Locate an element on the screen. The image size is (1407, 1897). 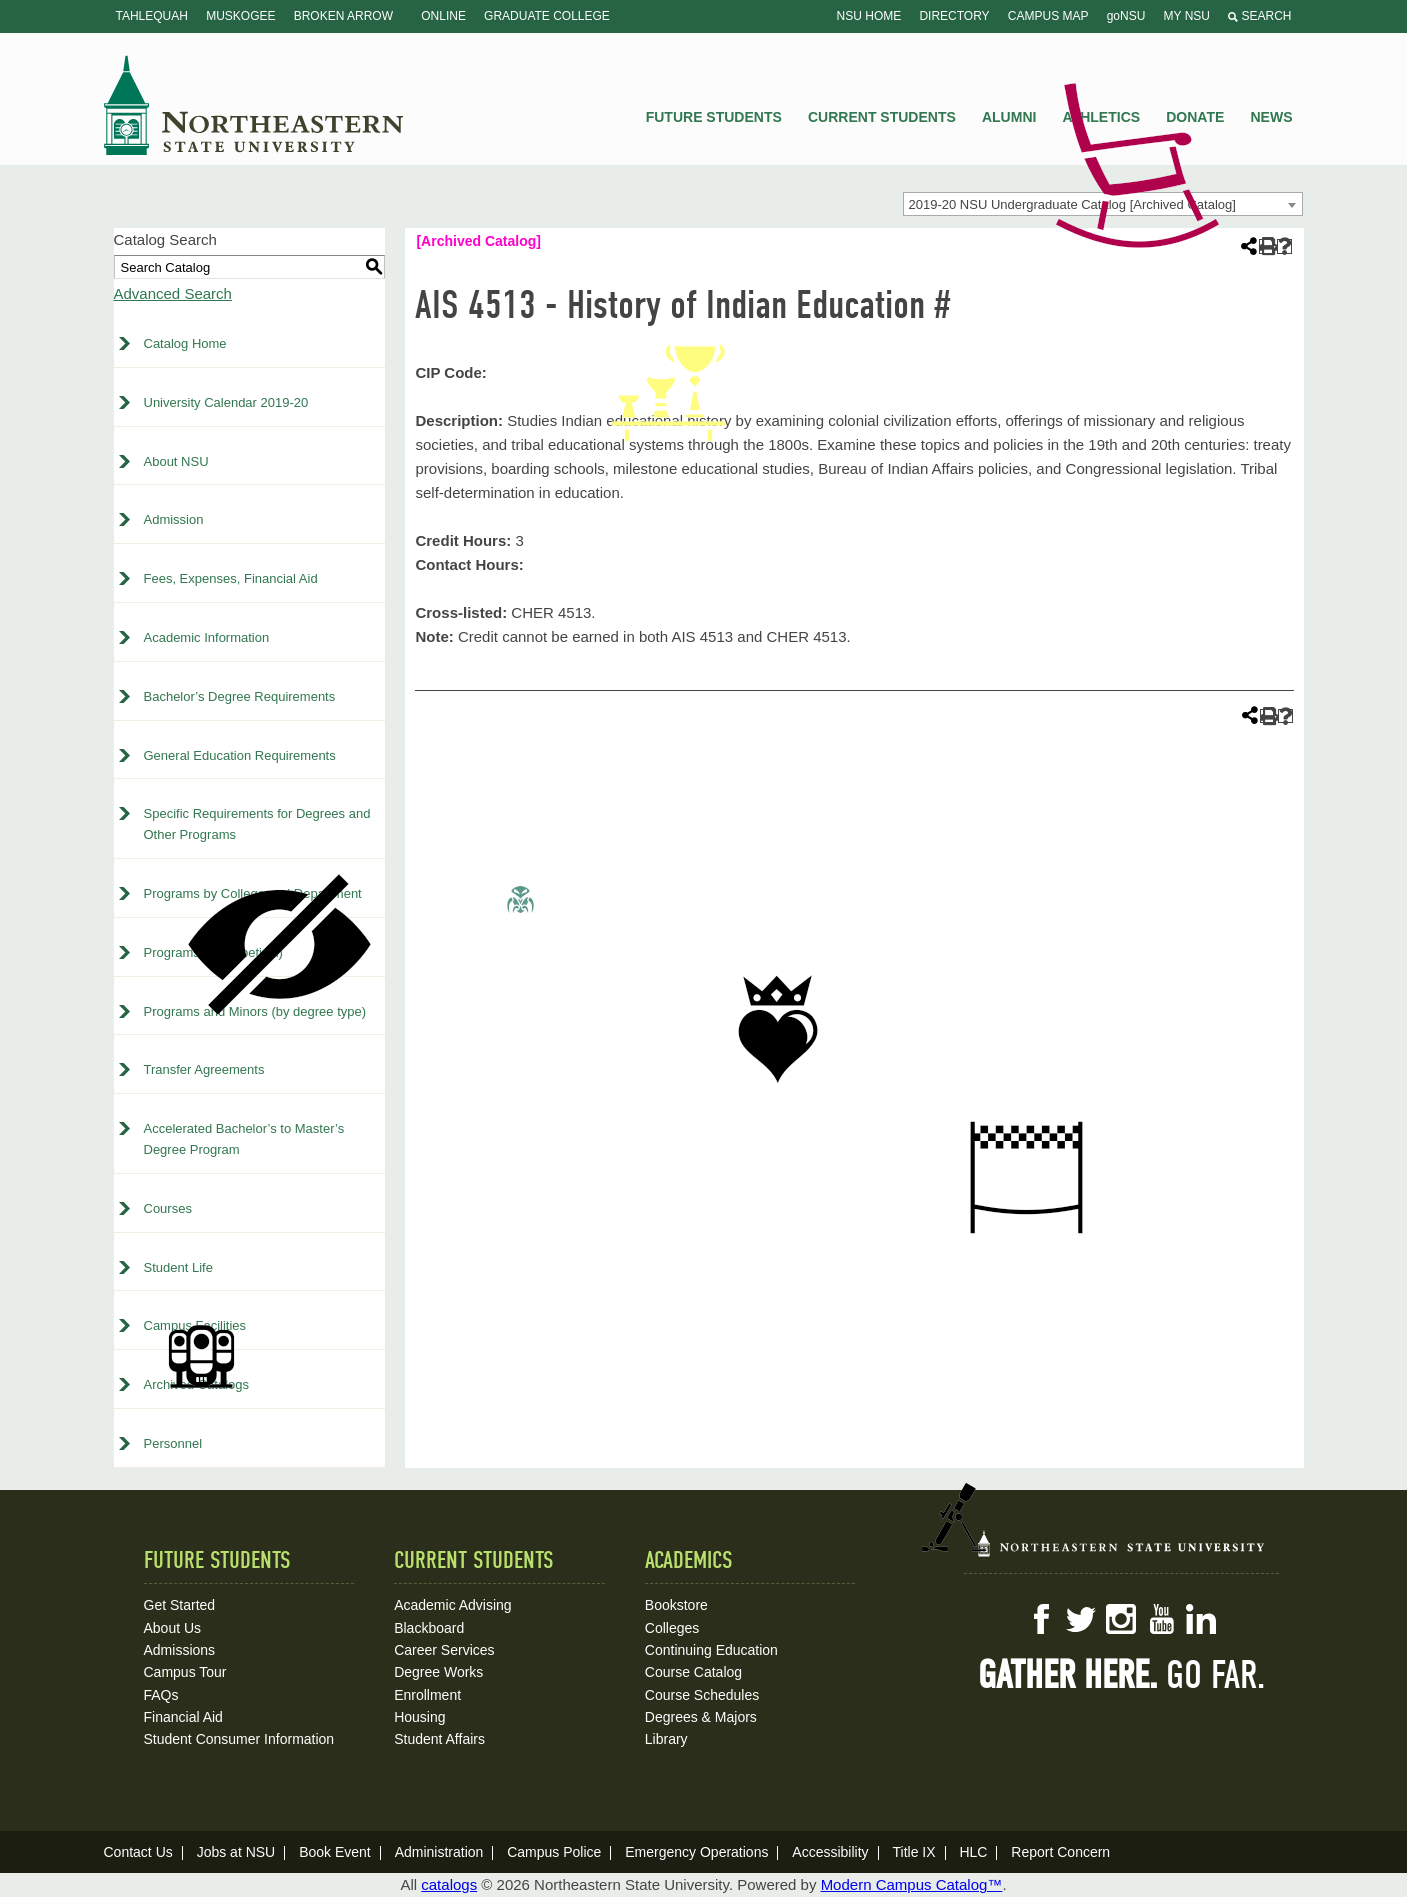
browse furniture or home decor items is located at coordinates (1137, 165).